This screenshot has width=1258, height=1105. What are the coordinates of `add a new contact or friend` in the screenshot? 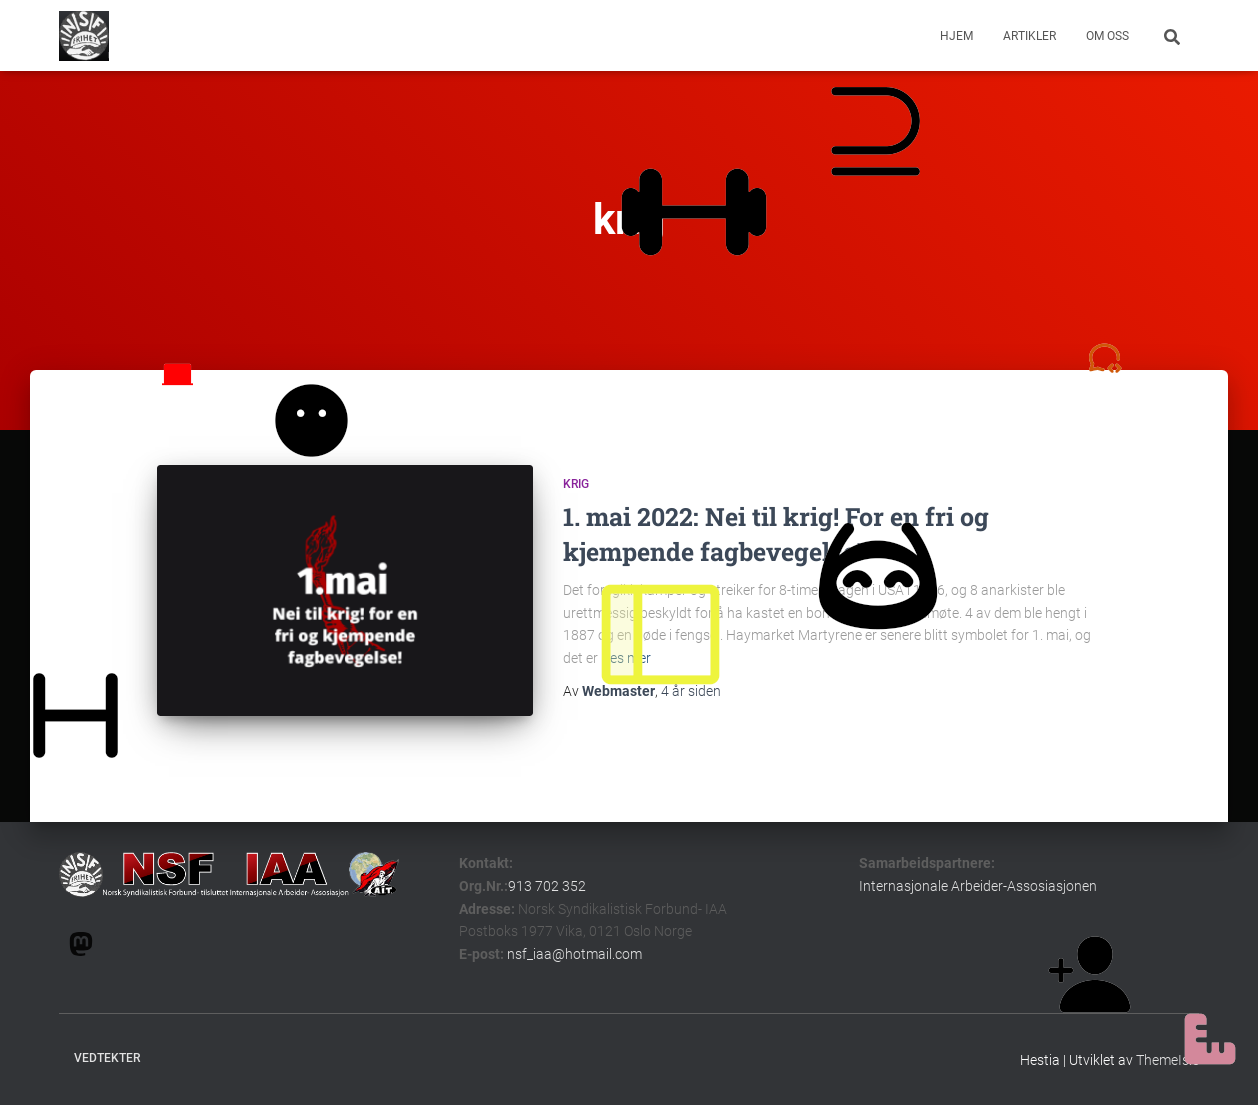 It's located at (1089, 974).